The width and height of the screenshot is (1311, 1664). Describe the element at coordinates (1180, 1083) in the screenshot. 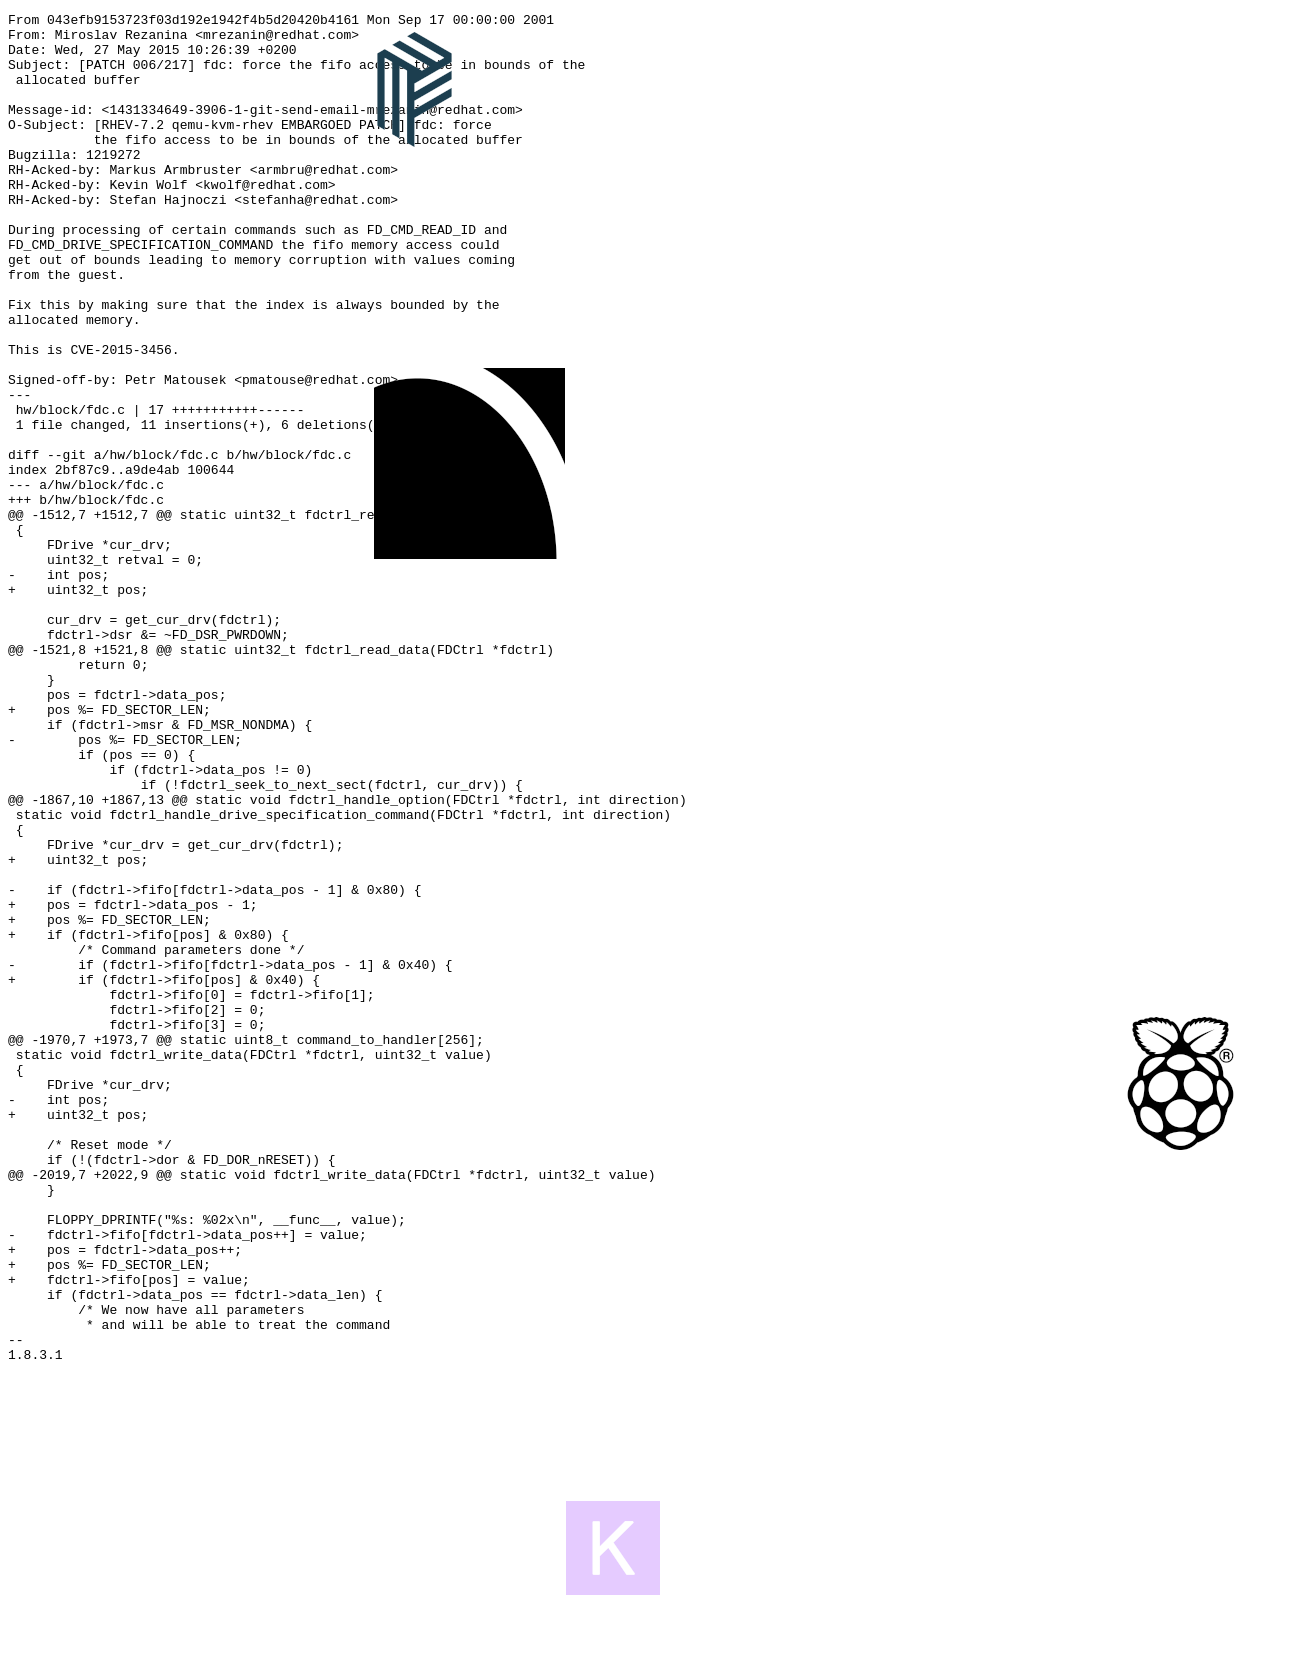

I see `Raspberry Pi brand logo` at that location.